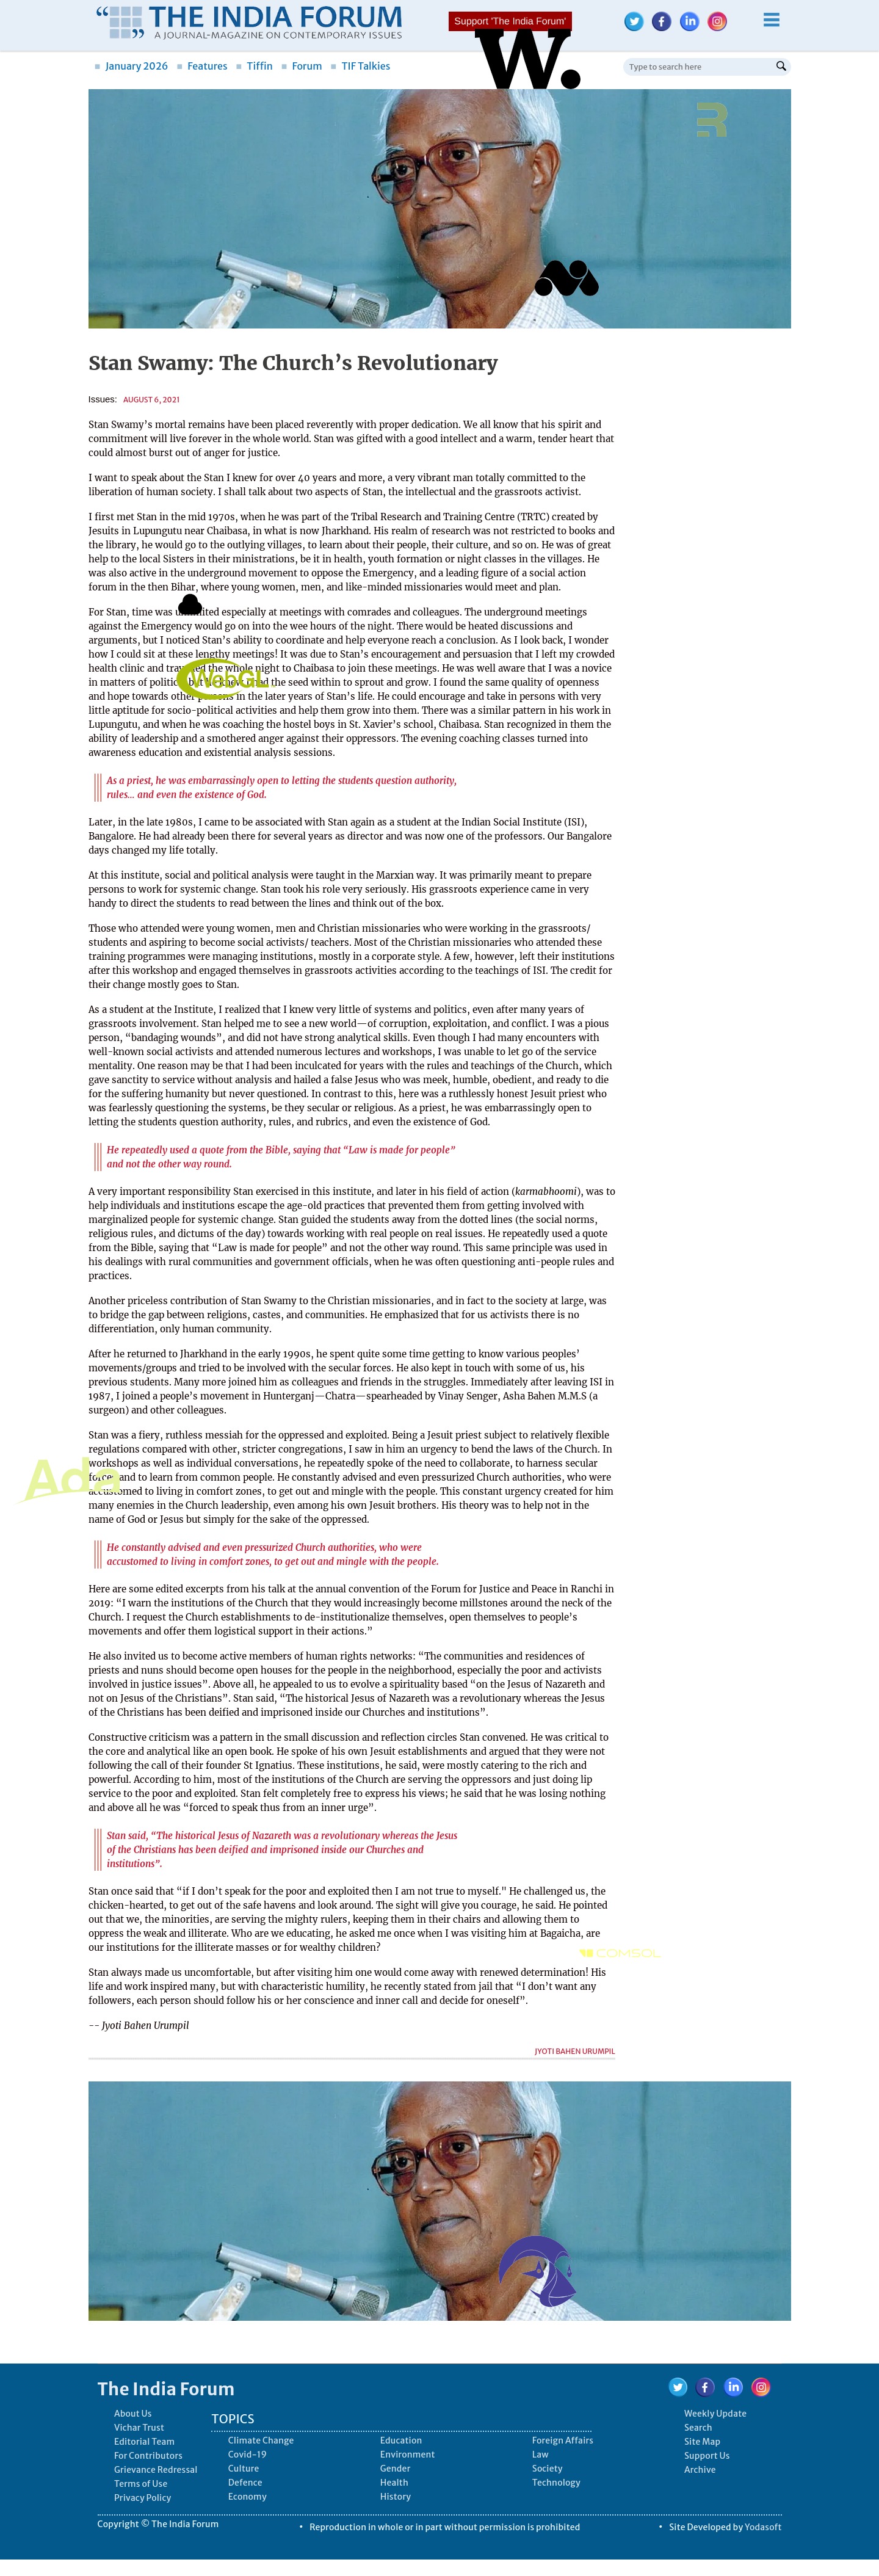  I want to click on COMSOL multiphysics simulation software logo, so click(620, 1953).